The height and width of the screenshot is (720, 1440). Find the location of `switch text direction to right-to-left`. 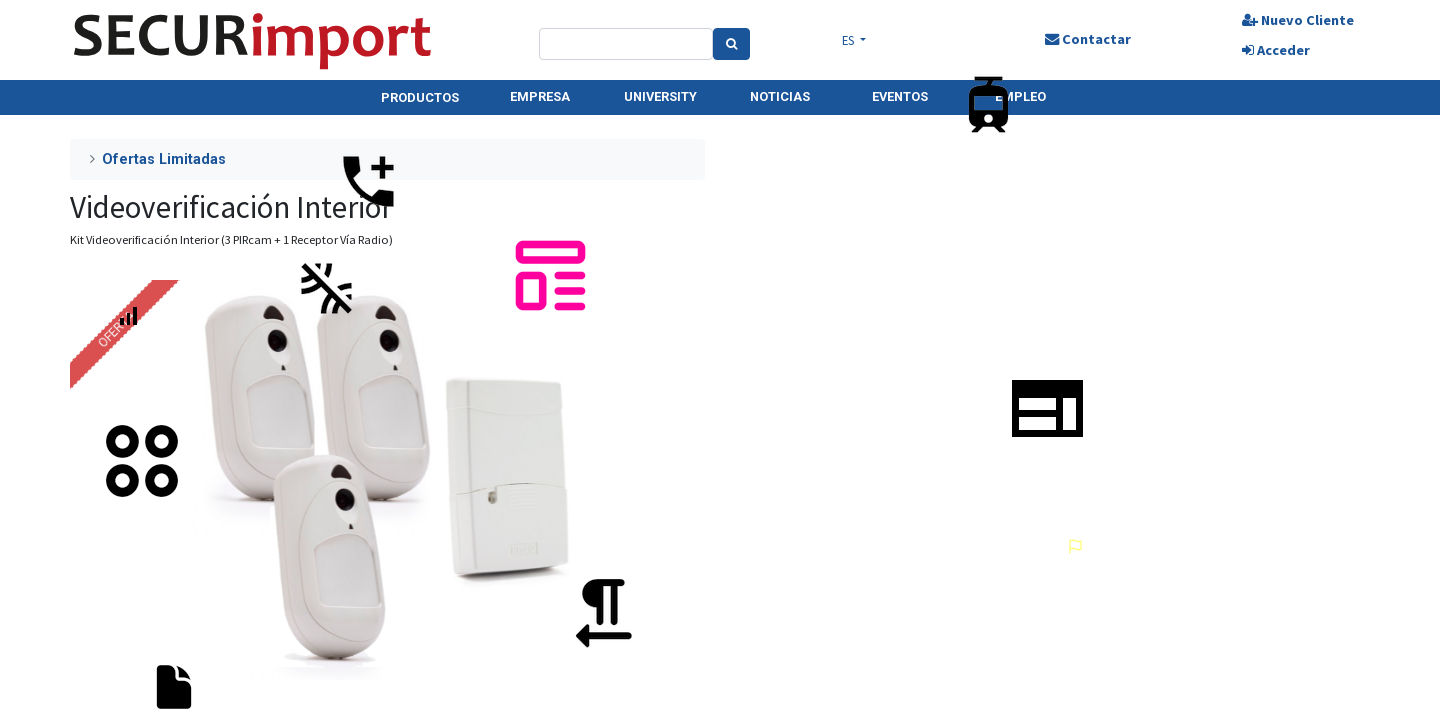

switch text direction to right-to-left is located at coordinates (603, 614).